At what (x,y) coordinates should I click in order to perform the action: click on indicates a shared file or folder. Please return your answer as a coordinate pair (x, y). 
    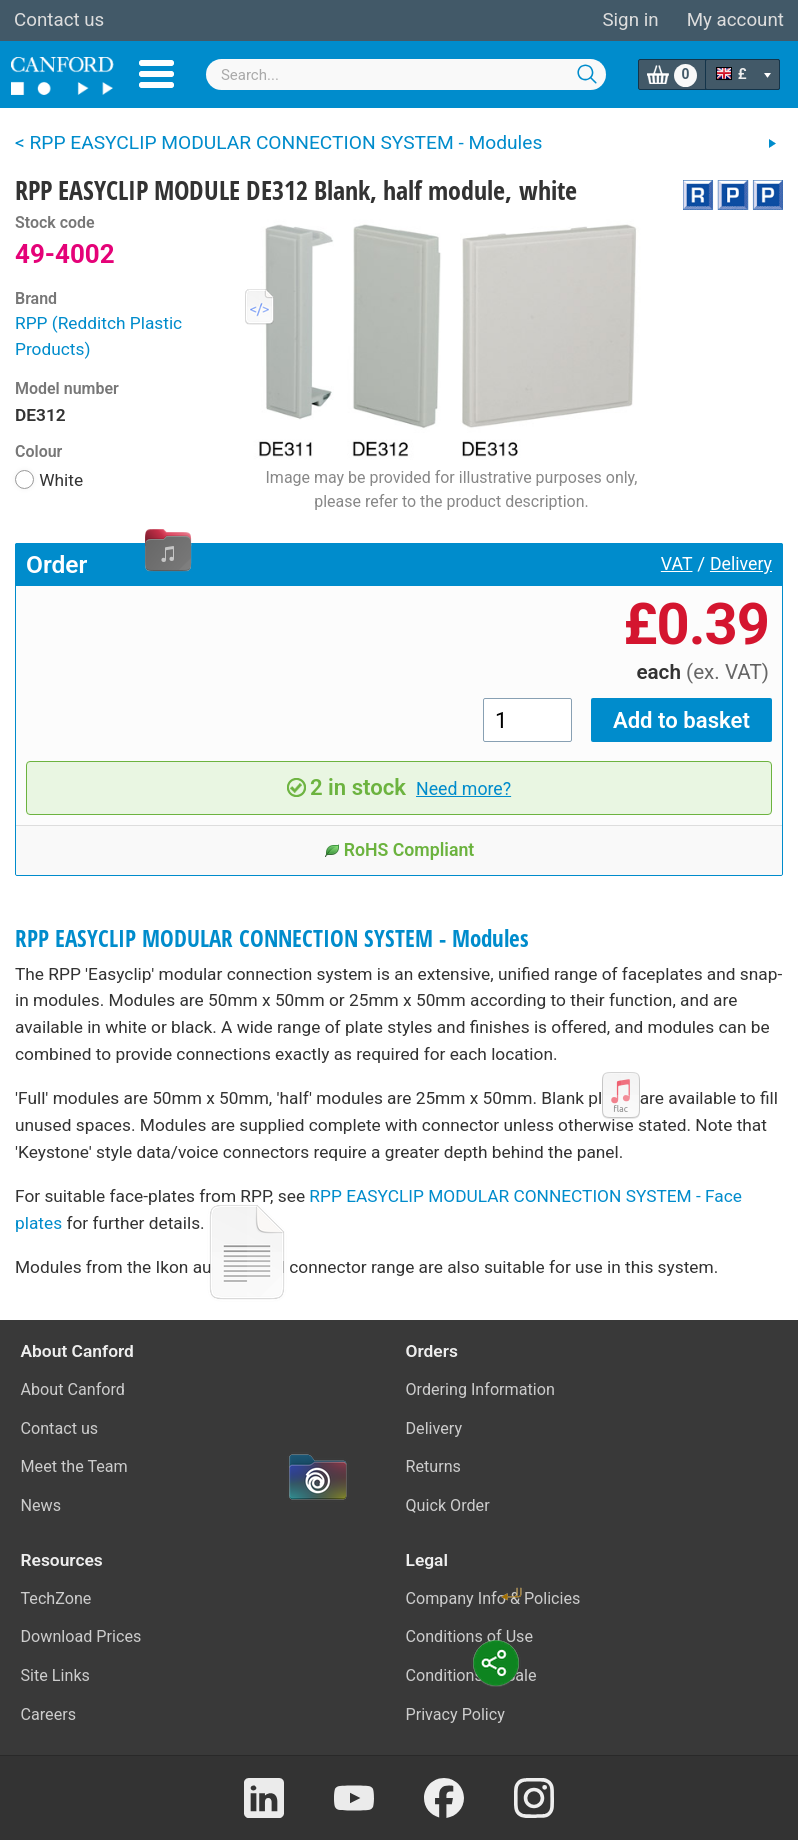
    Looking at the image, I should click on (496, 1663).